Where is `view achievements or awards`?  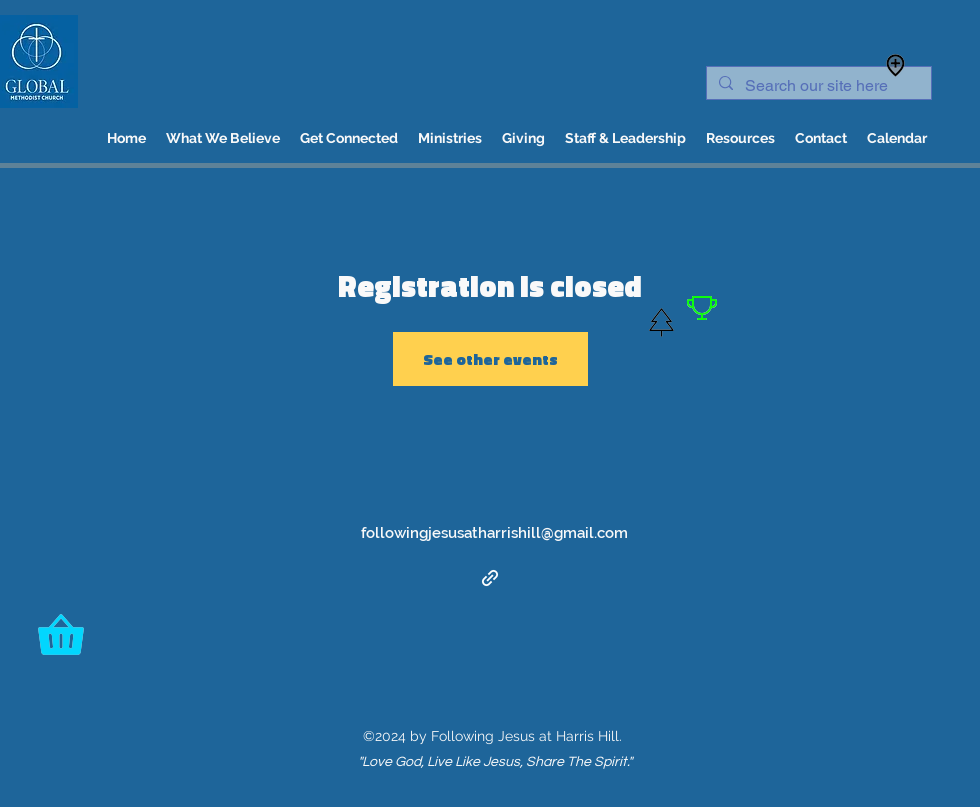 view achievements or awards is located at coordinates (702, 307).